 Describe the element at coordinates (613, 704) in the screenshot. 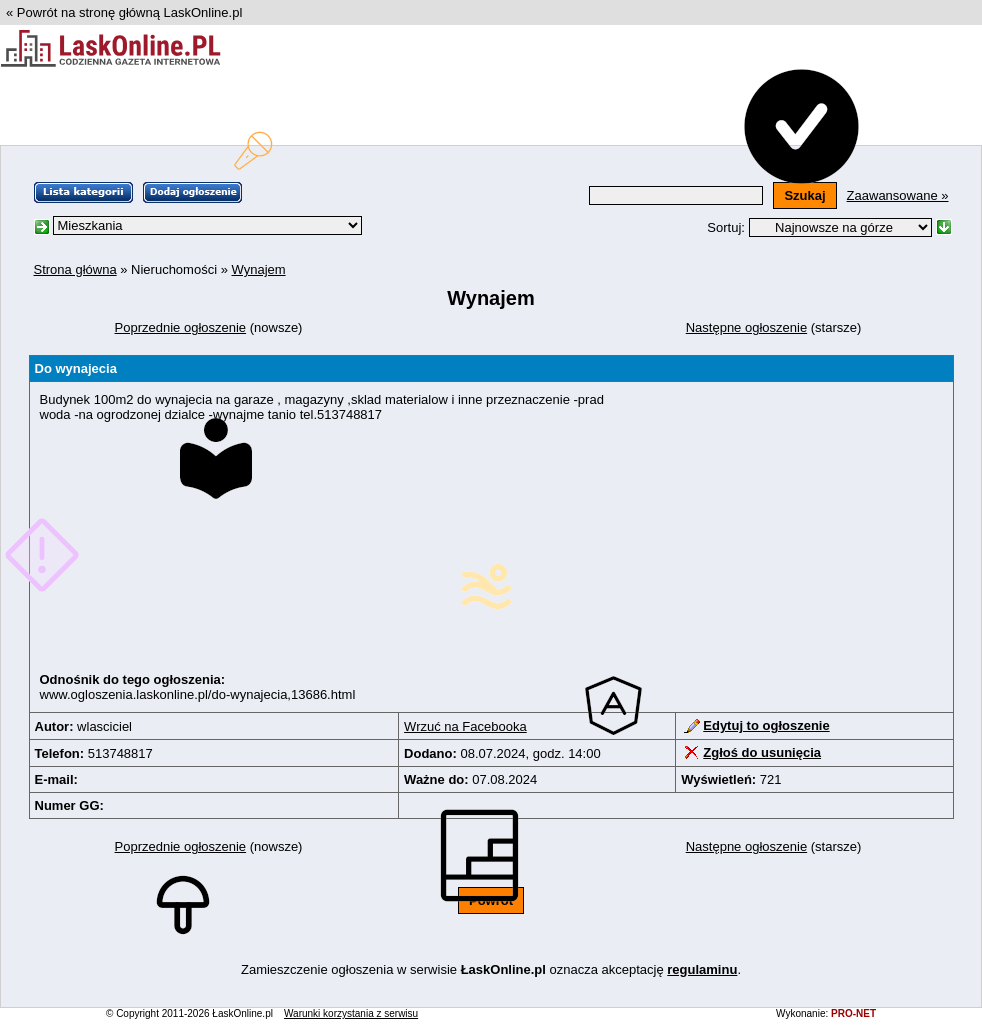

I see `Angular framework logo` at that location.